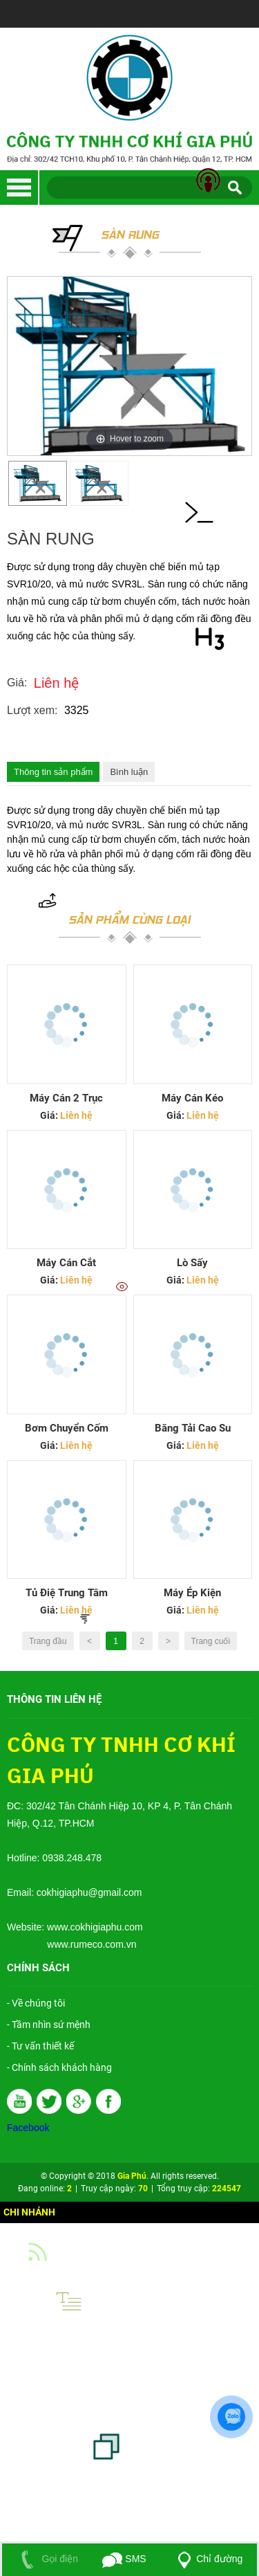 The image size is (259, 2576). I want to click on format text as heading level 3, so click(208, 638).